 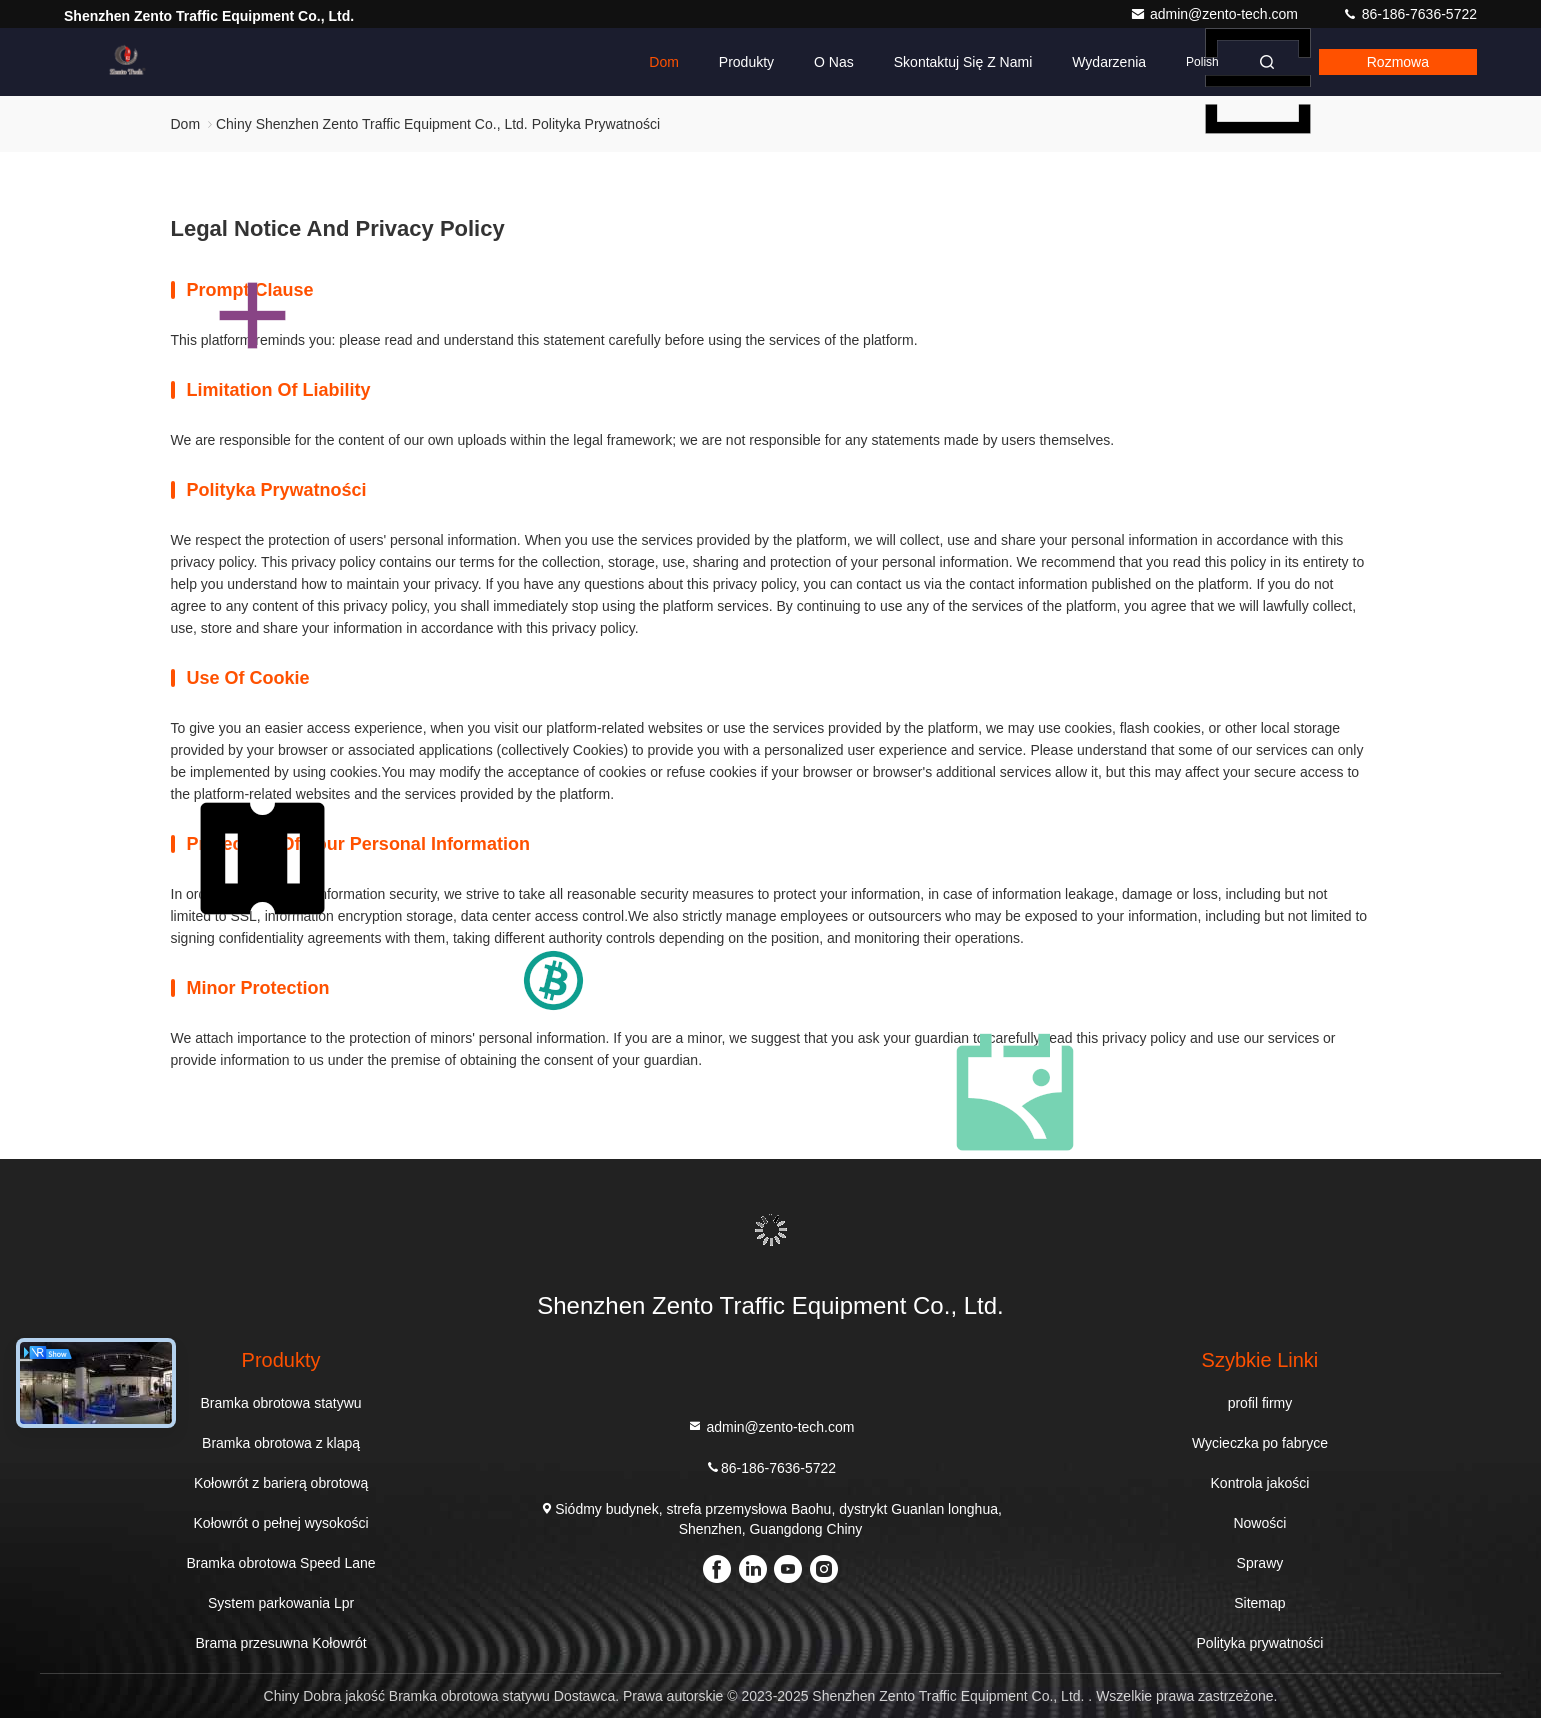 I want to click on add a new item, so click(x=252, y=315).